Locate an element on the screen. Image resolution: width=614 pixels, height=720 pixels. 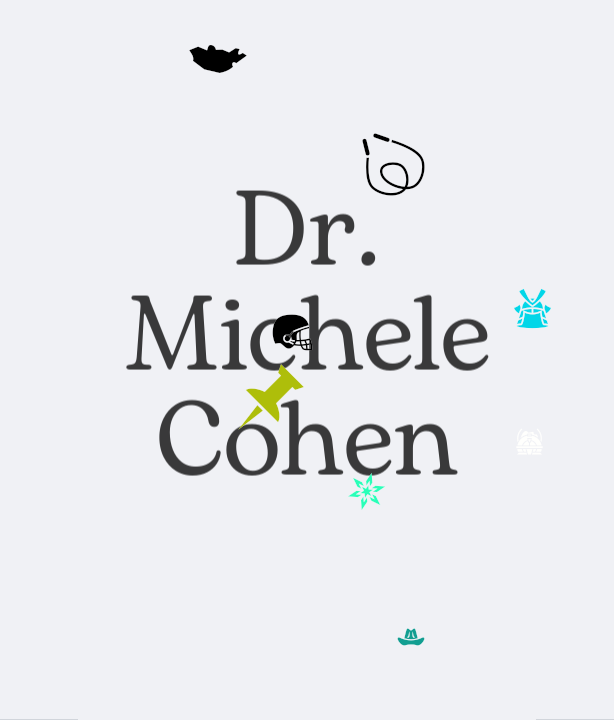
mark item as favorite is located at coordinates (366, 491).